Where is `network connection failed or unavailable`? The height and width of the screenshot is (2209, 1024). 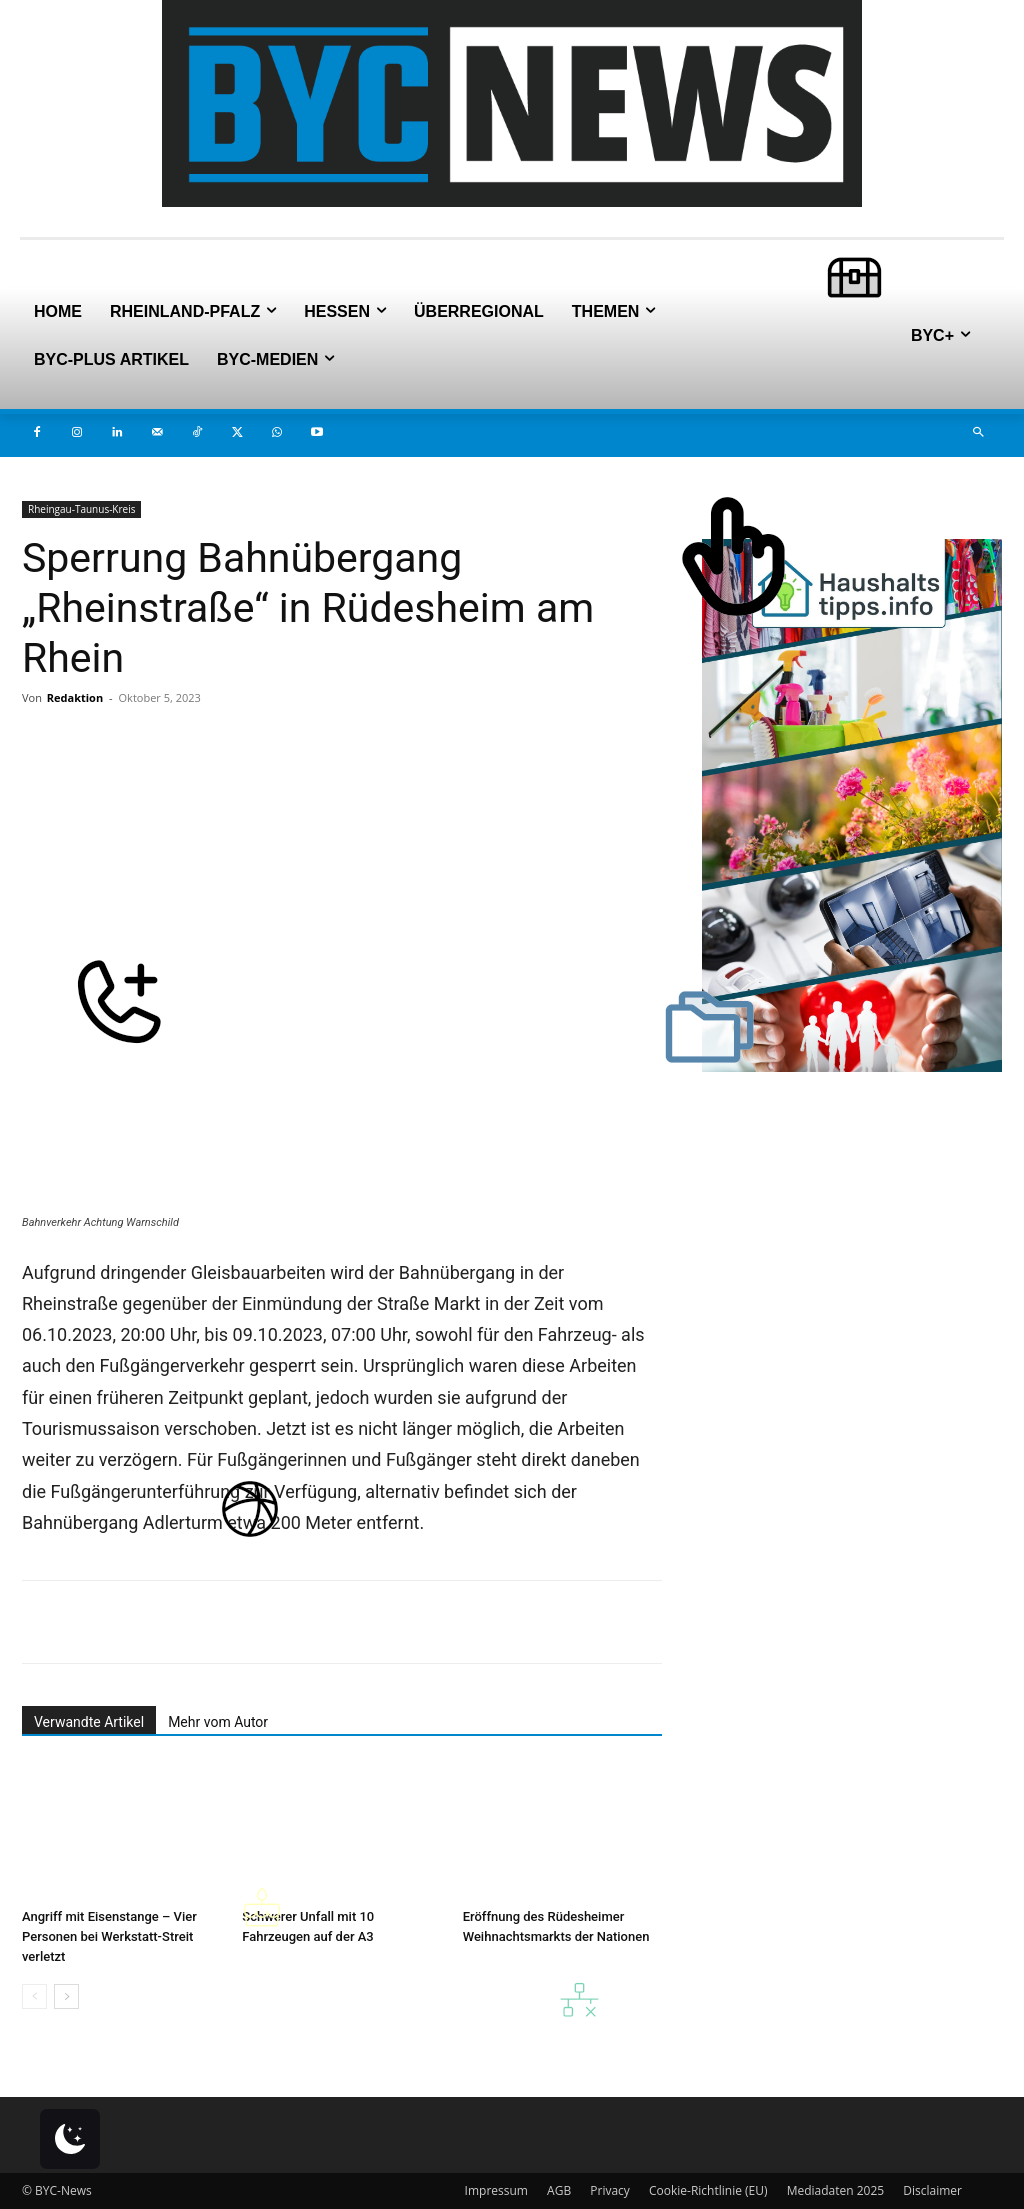
network connection failed or unavailable is located at coordinates (579, 2000).